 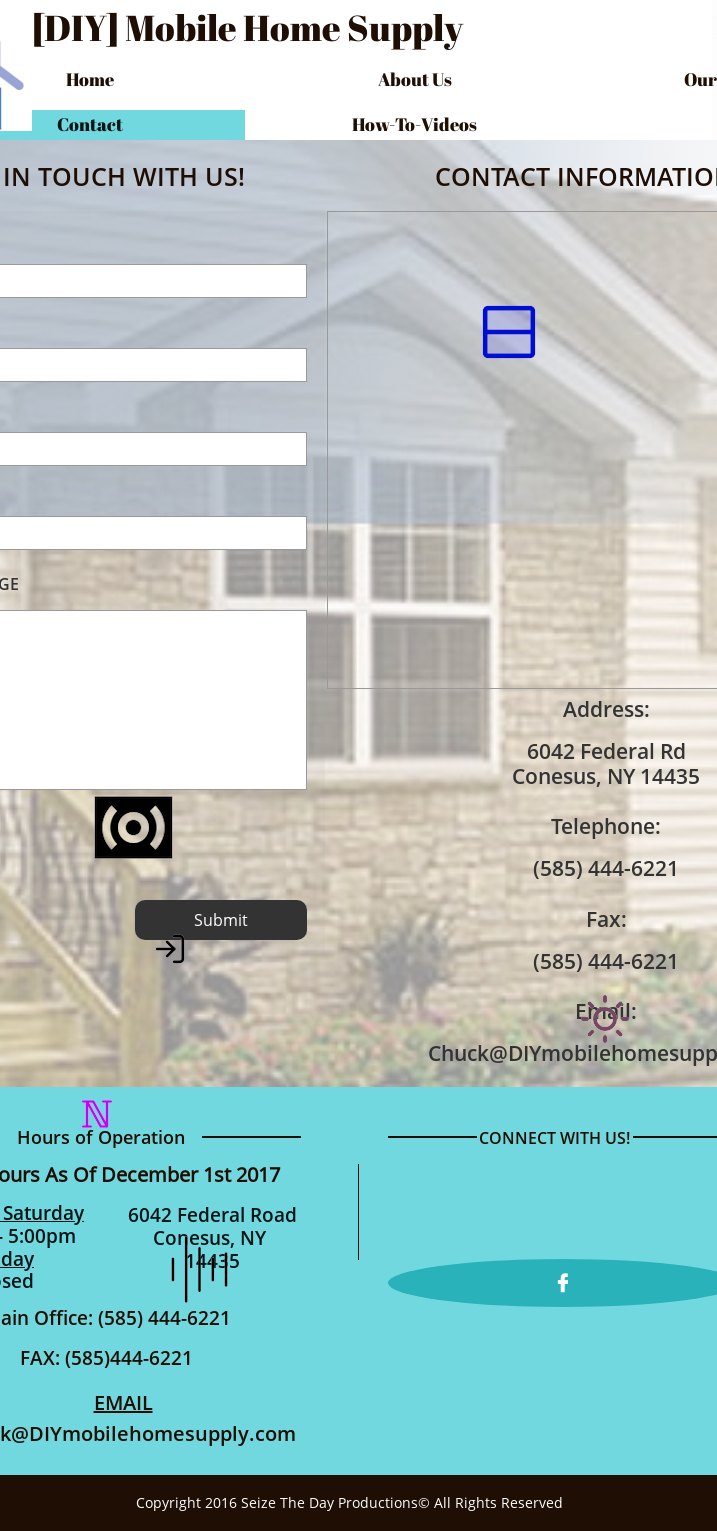 What do you see at coordinates (605, 1019) in the screenshot?
I see `switch to light mode` at bounding box center [605, 1019].